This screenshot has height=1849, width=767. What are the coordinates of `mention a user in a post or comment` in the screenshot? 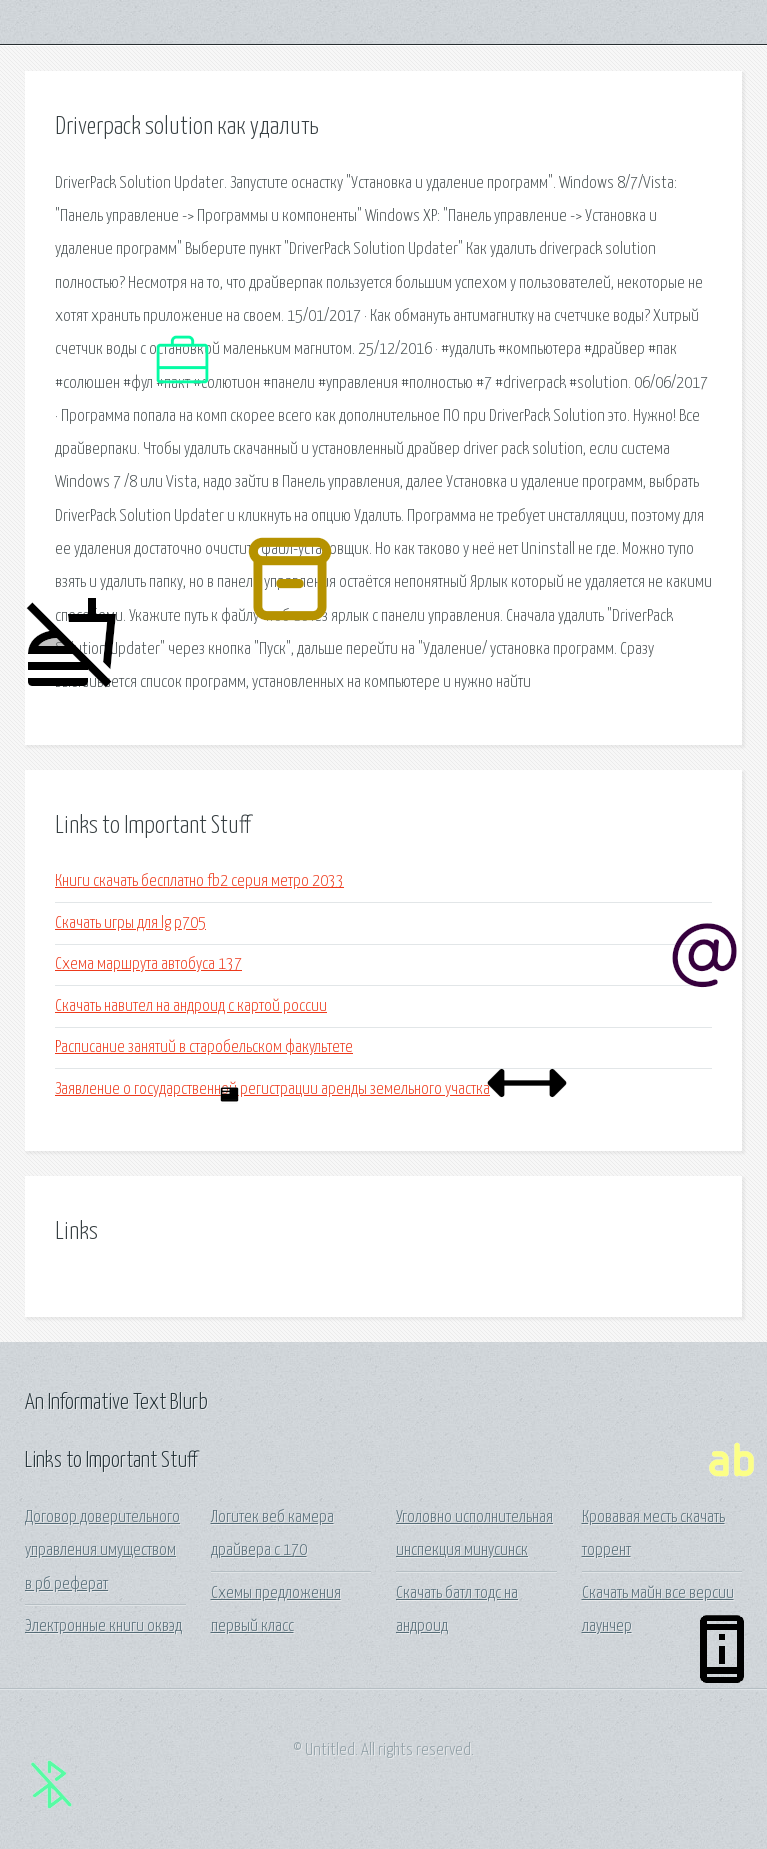 It's located at (704, 955).